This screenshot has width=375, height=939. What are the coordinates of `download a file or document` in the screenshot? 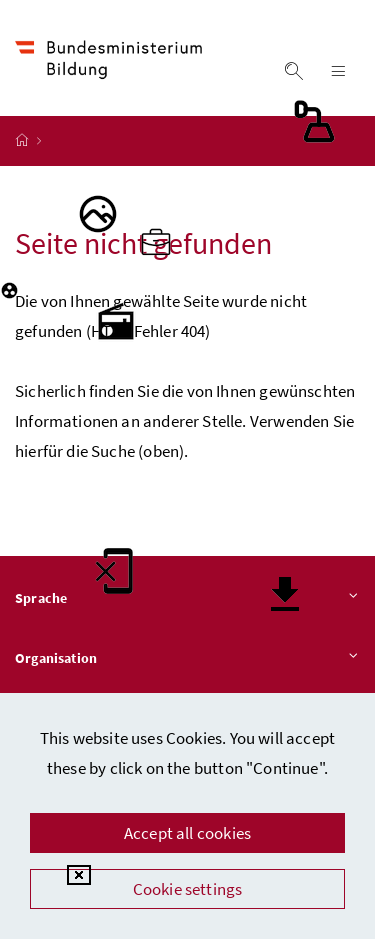 It's located at (285, 595).